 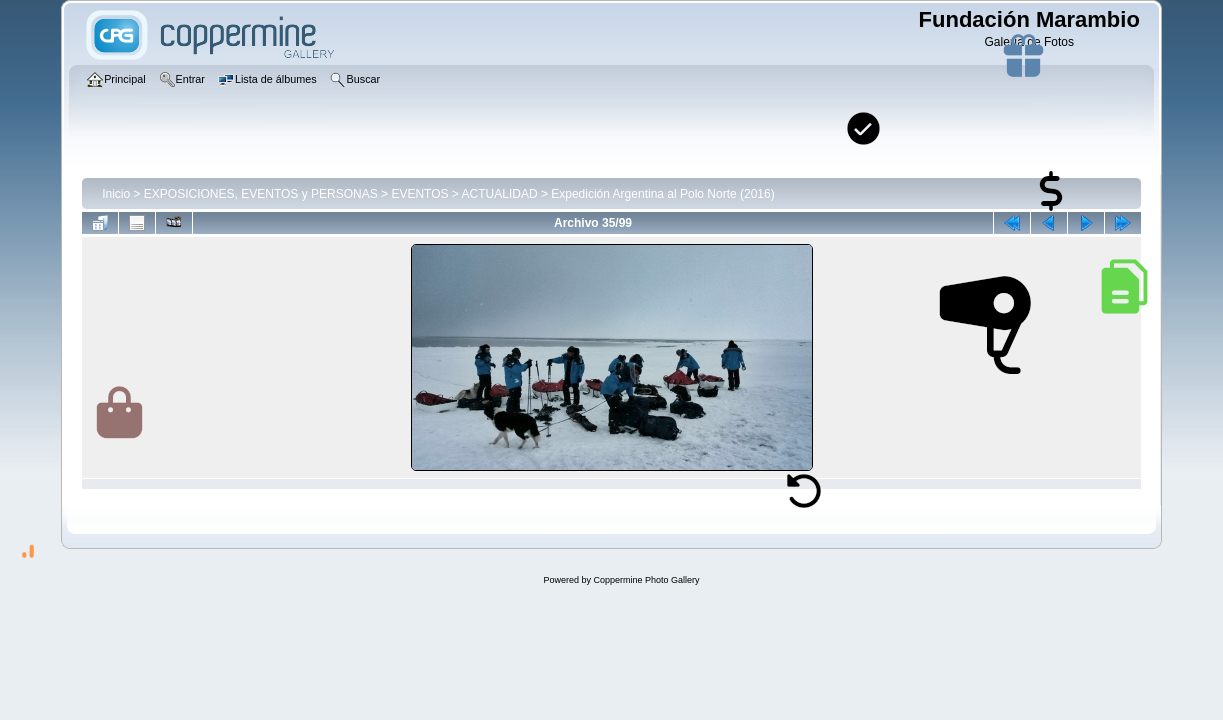 What do you see at coordinates (804, 491) in the screenshot?
I see `undo the last action` at bounding box center [804, 491].